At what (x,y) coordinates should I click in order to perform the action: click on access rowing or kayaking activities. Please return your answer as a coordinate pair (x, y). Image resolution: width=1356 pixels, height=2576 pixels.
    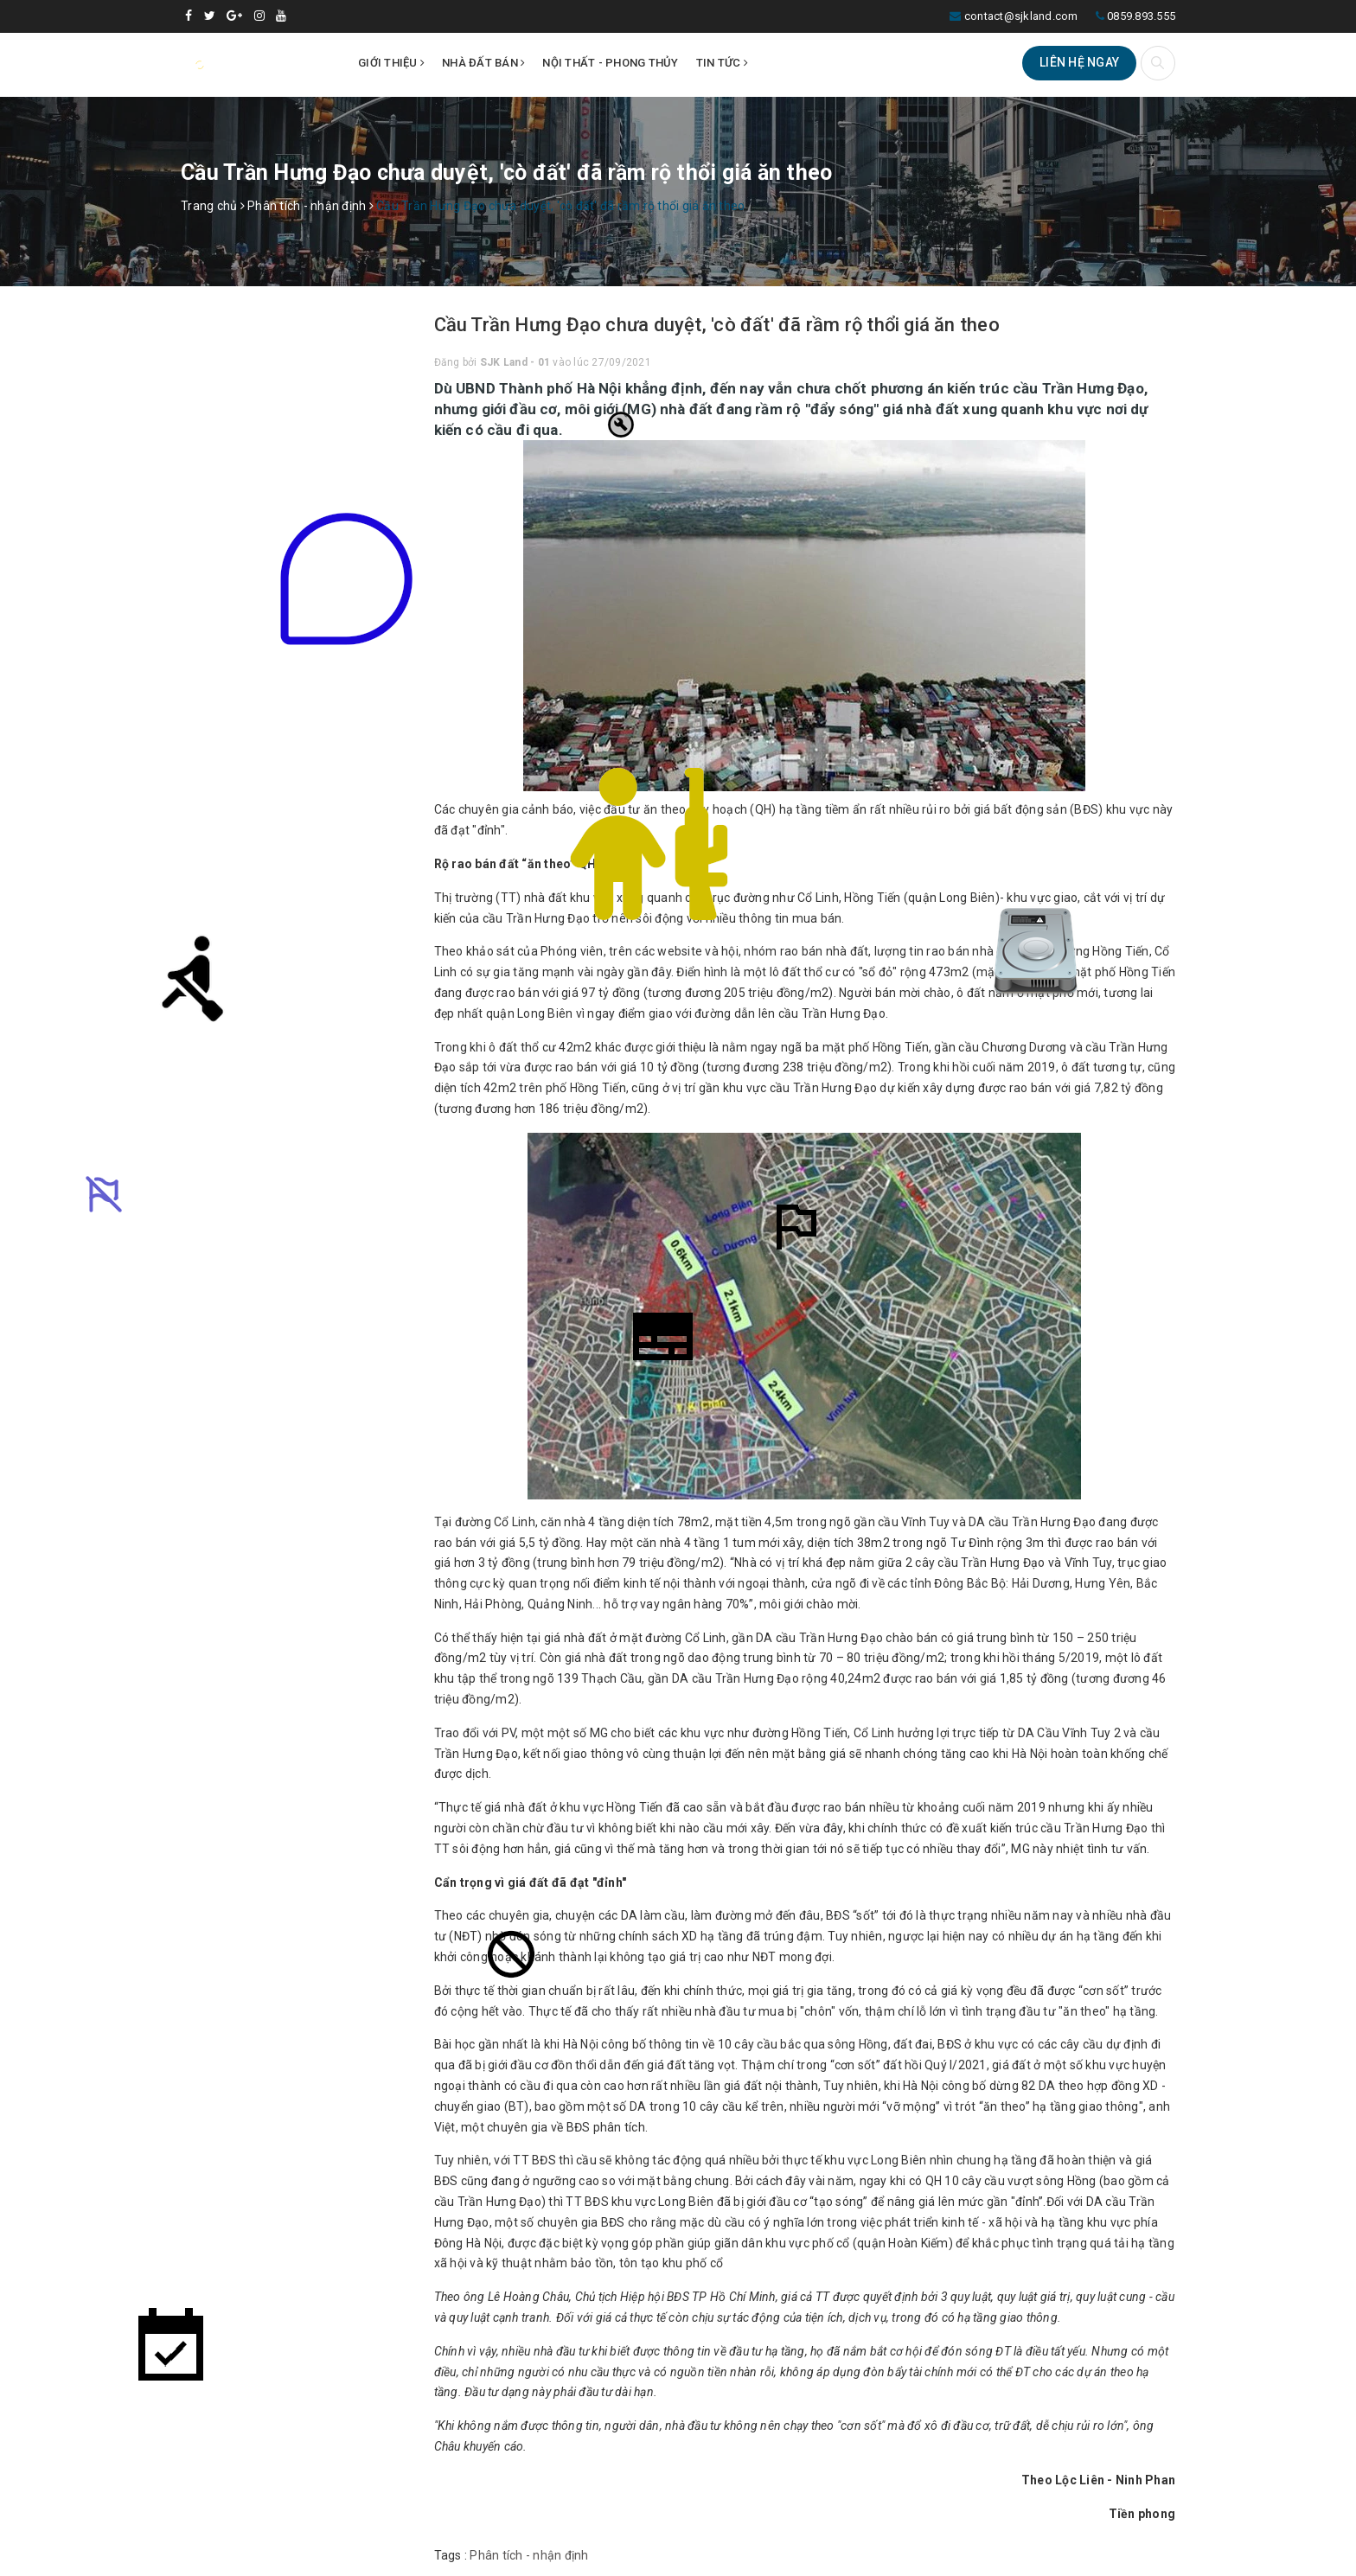
    Looking at the image, I should click on (190, 977).